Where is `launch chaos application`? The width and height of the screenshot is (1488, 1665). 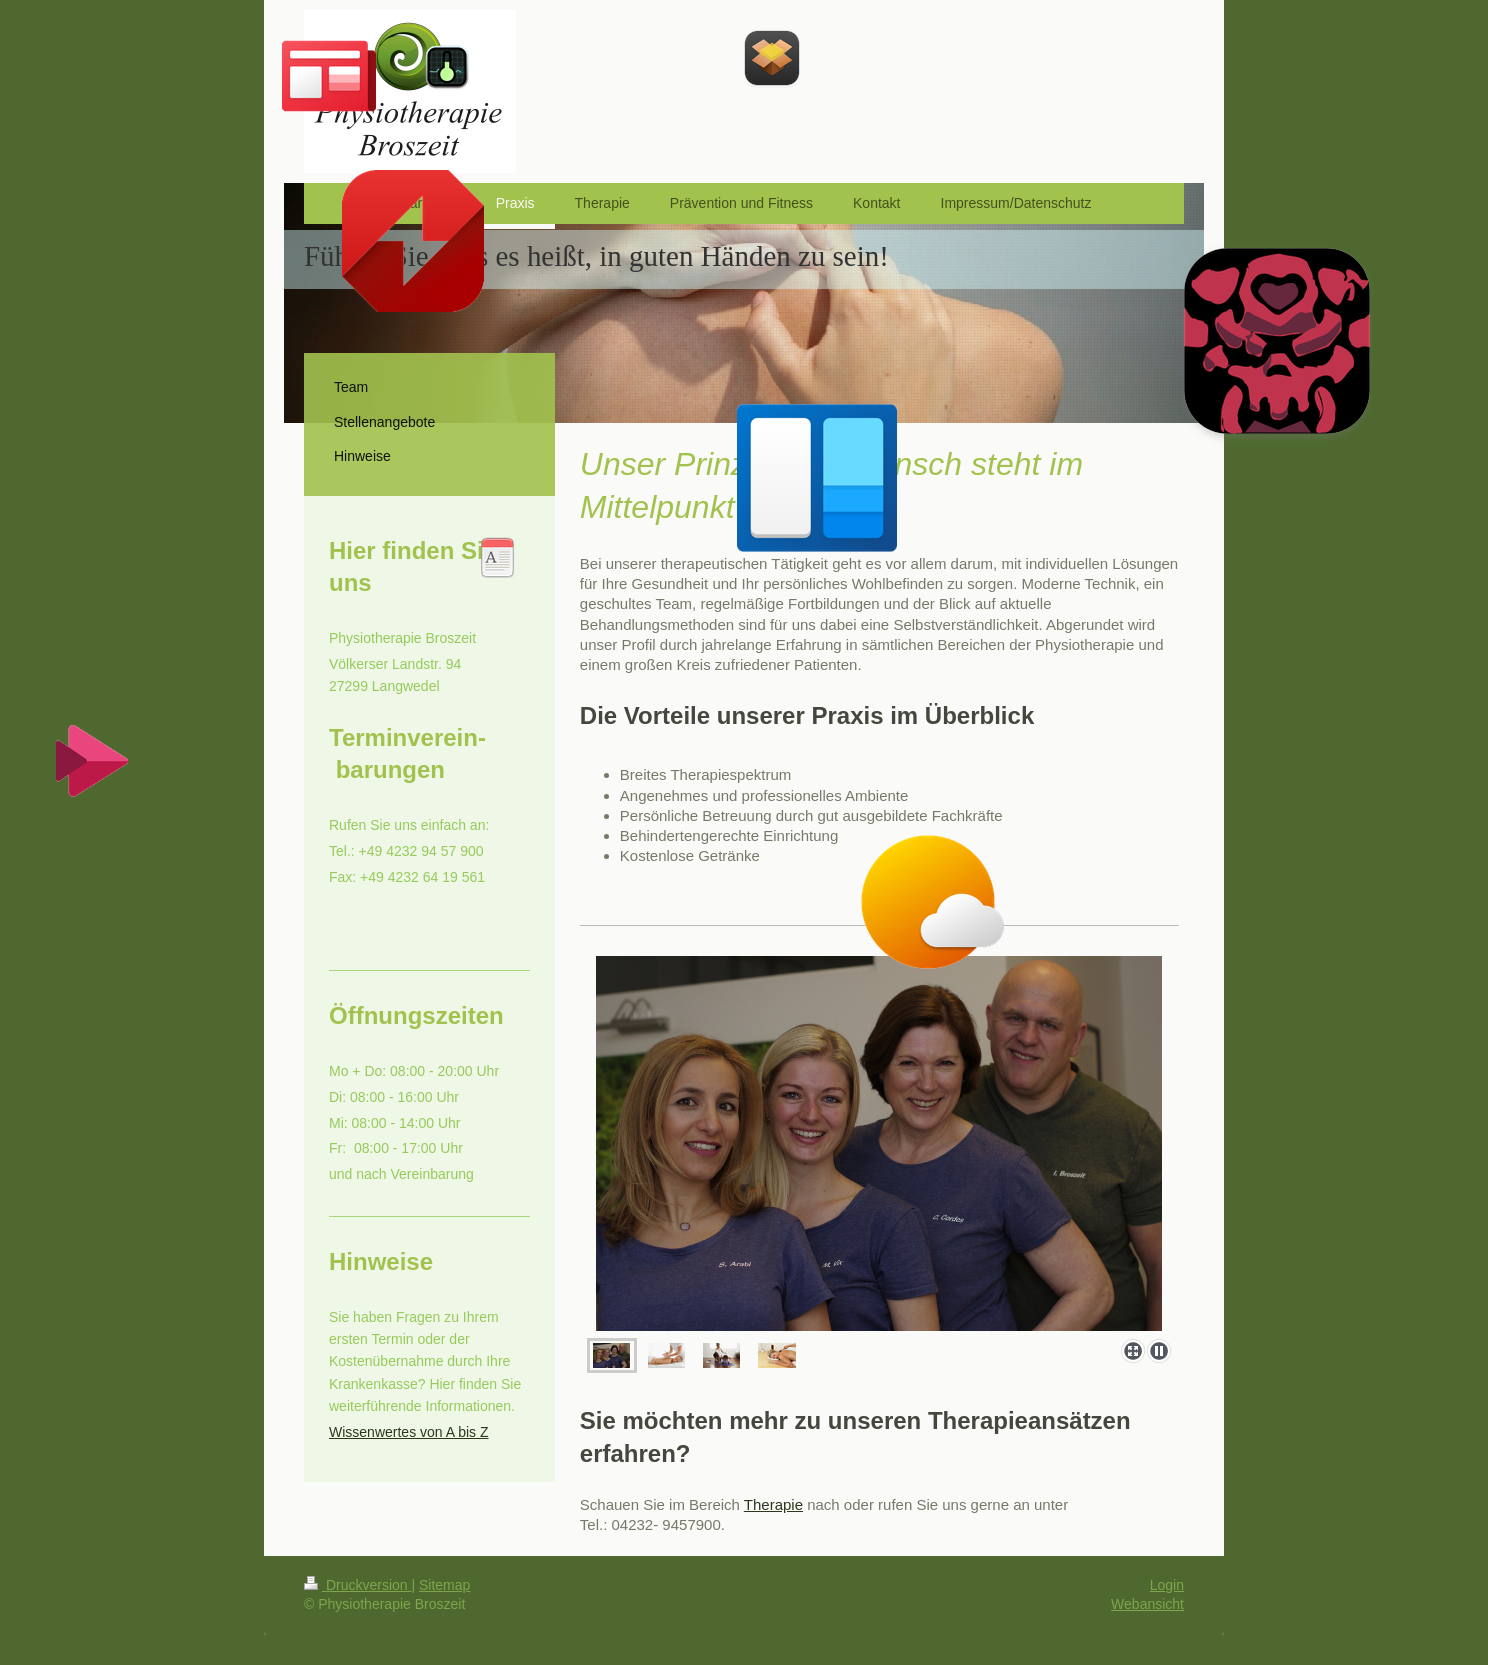
launch chaos application is located at coordinates (413, 241).